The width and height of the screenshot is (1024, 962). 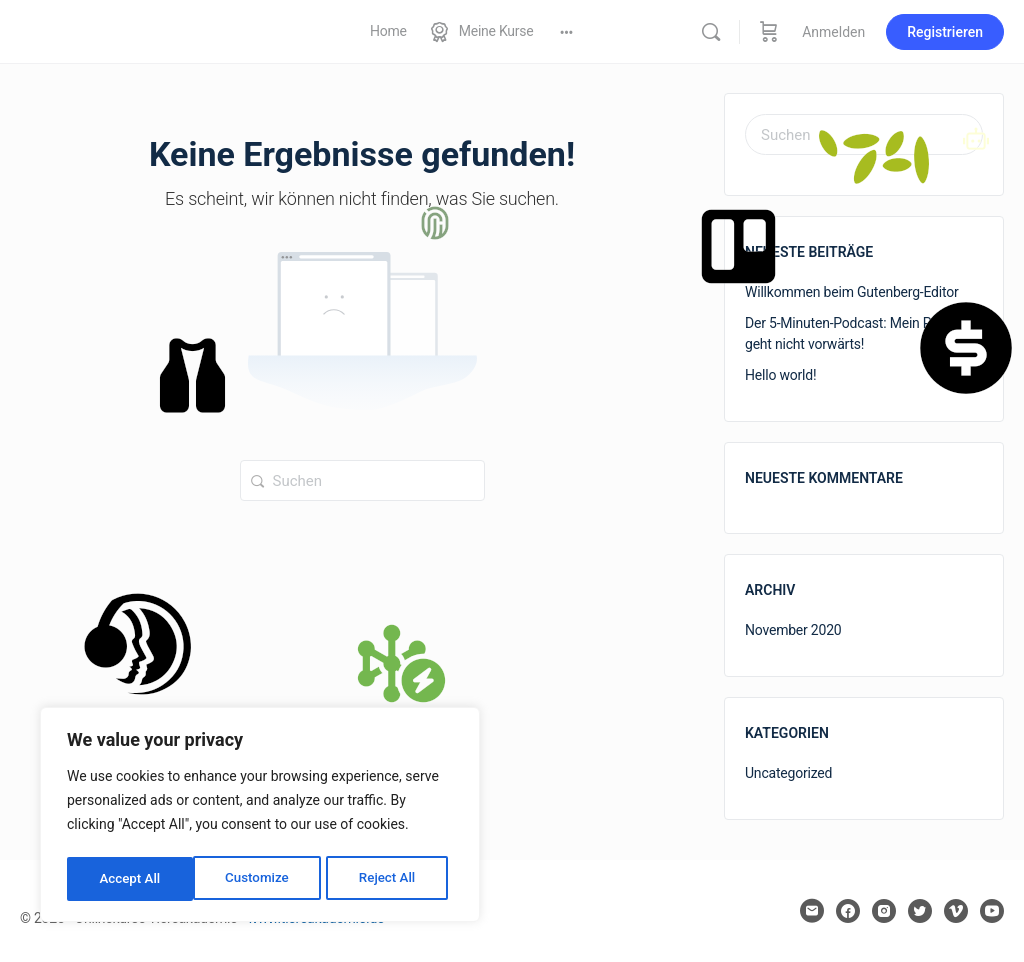 I want to click on access AI or chatbot features, so click(x=976, y=140).